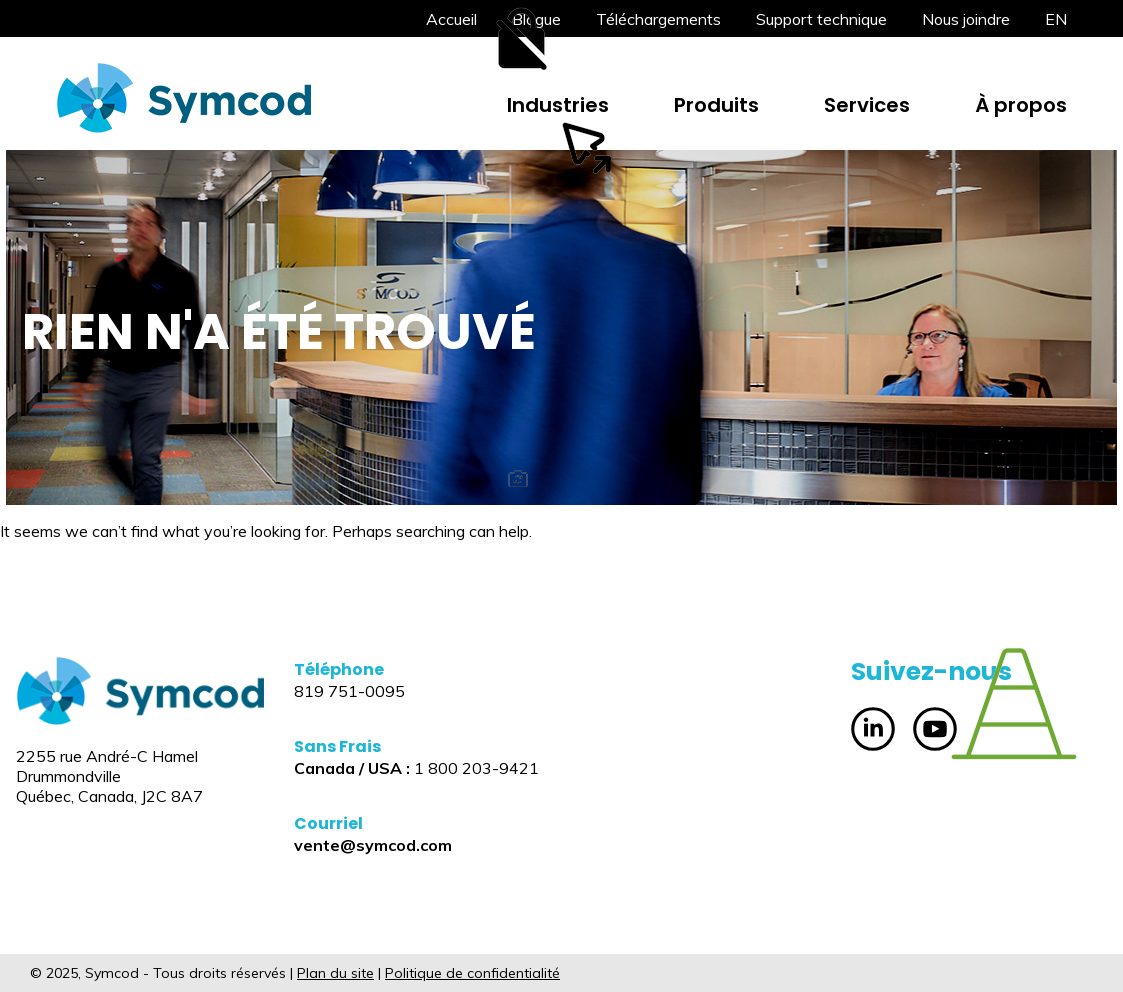 This screenshot has height=992, width=1123. Describe the element at coordinates (585, 145) in the screenshot. I see `share cursor or pointer location` at that location.